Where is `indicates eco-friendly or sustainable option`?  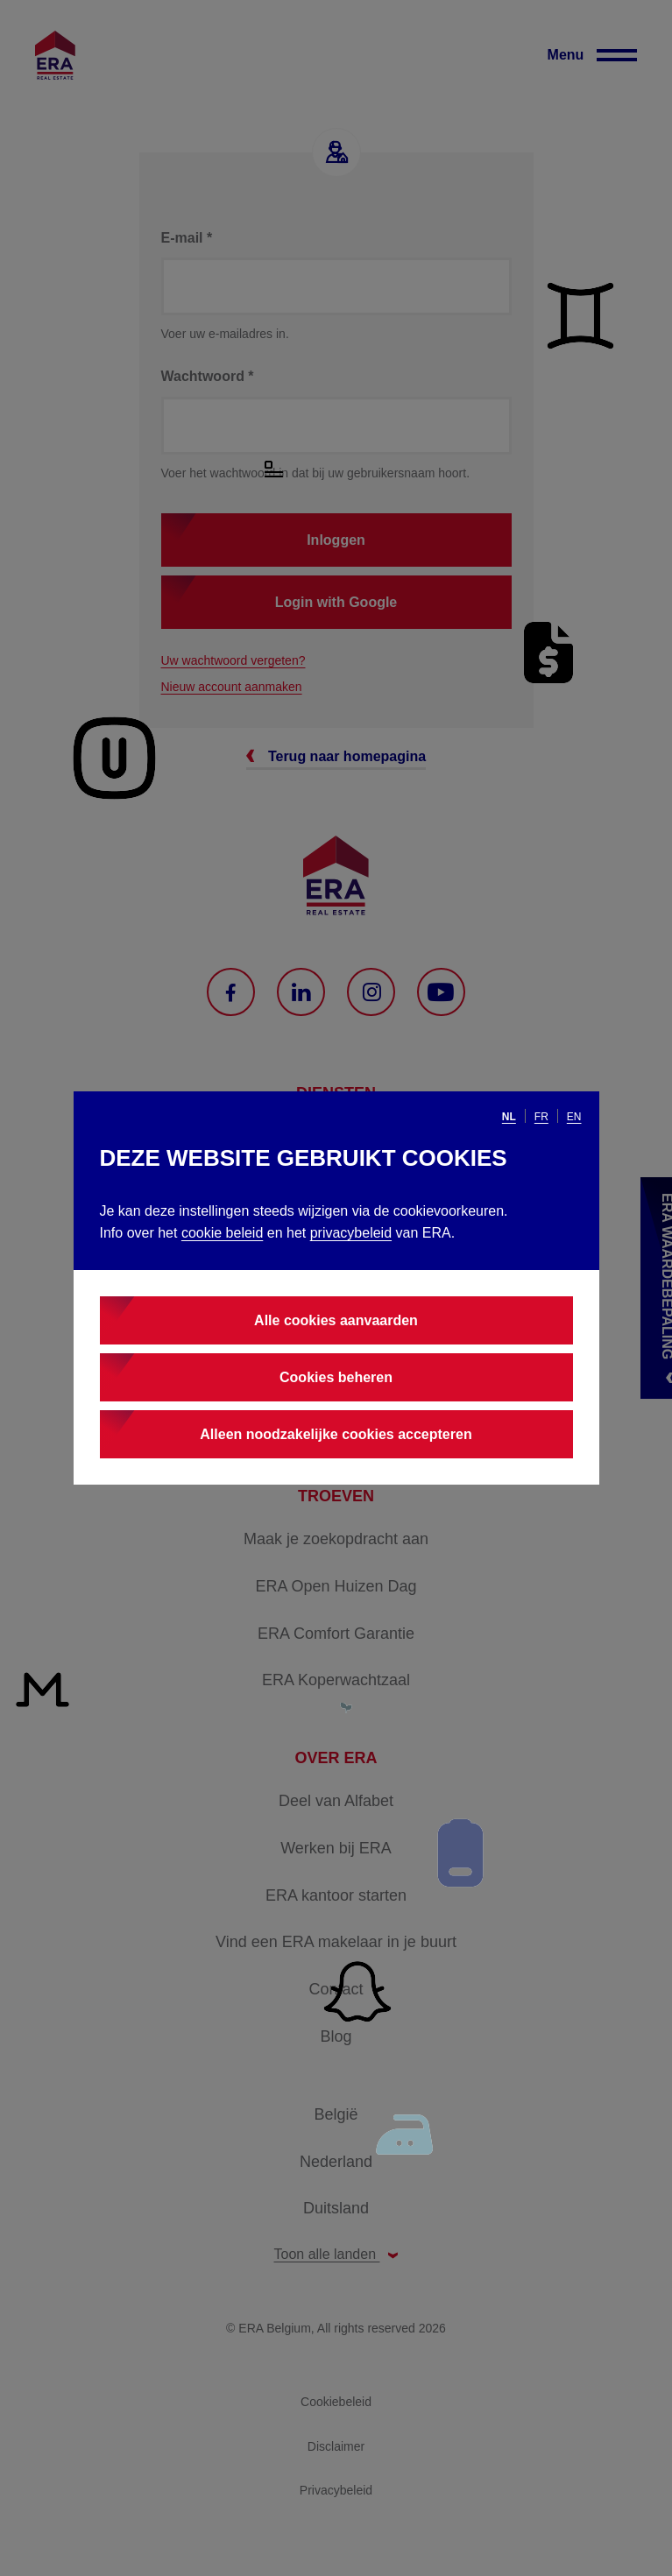
indicates eco-friendly or sustainable option is located at coordinates (346, 1708).